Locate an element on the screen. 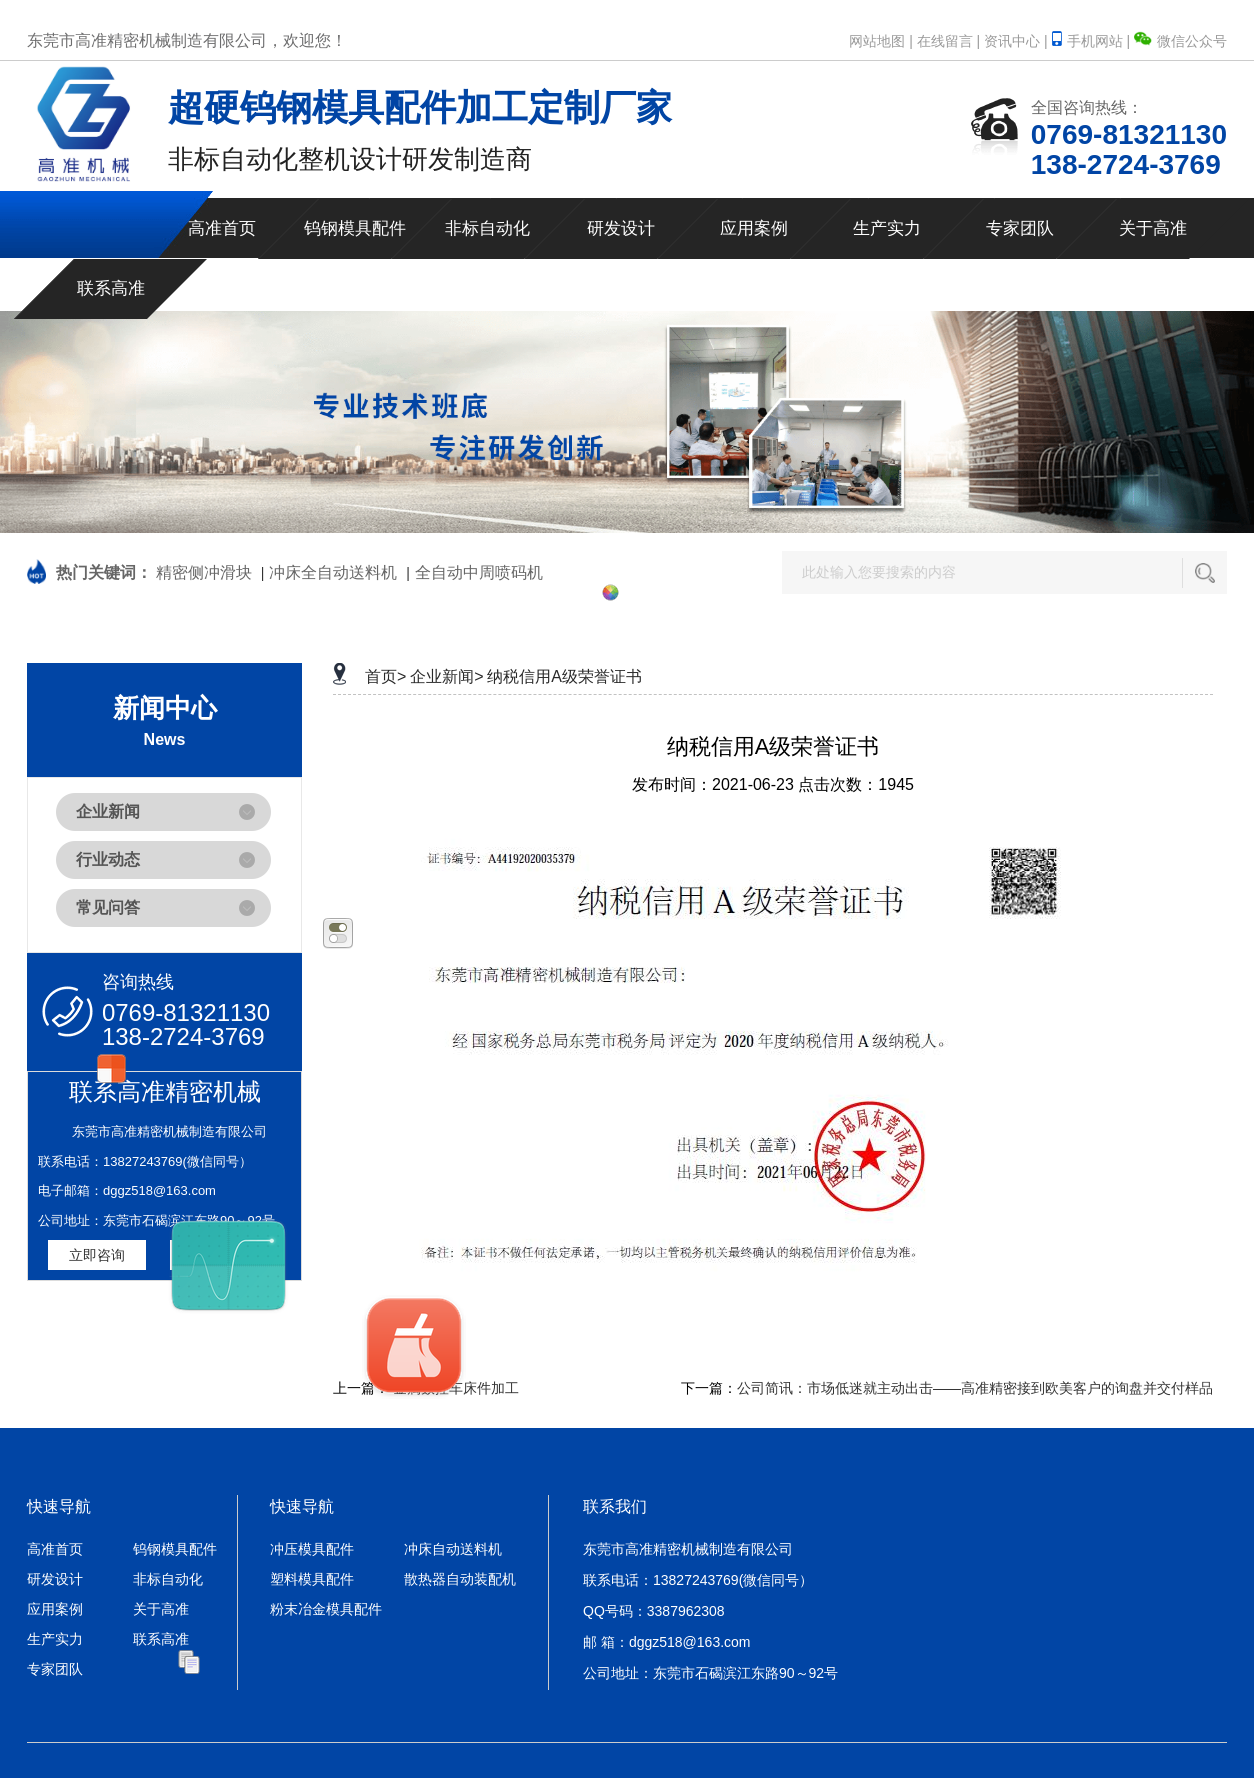 This screenshot has height=1778, width=1254. open system settings or preferences is located at coordinates (338, 933).